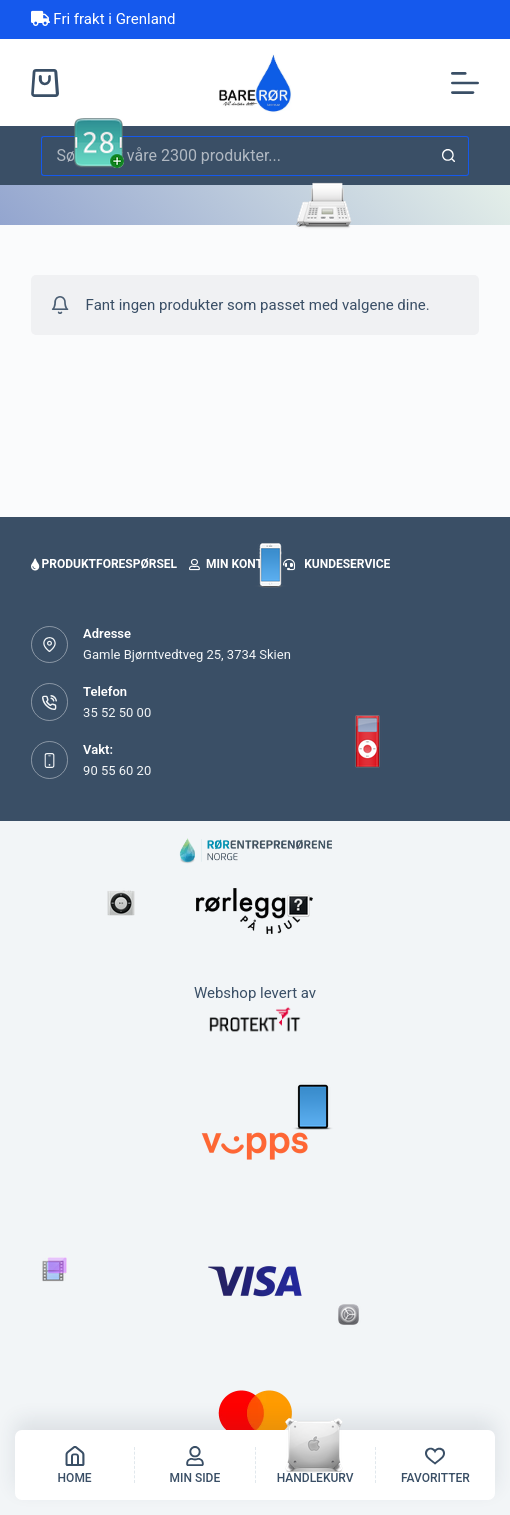  What do you see at coordinates (367, 741) in the screenshot?
I see `indicates a connected iPod nano device` at bounding box center [367, 741].